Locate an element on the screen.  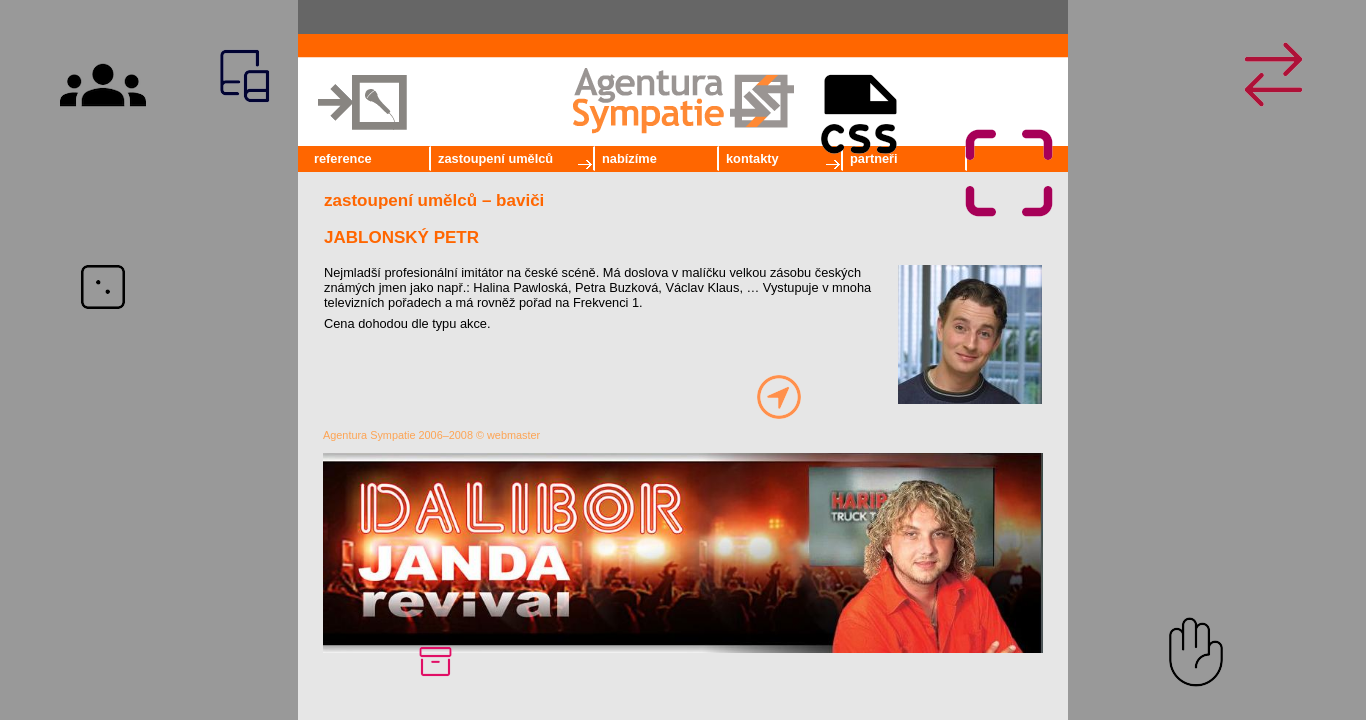
view or manage groups is located at coordinates (103, 85).